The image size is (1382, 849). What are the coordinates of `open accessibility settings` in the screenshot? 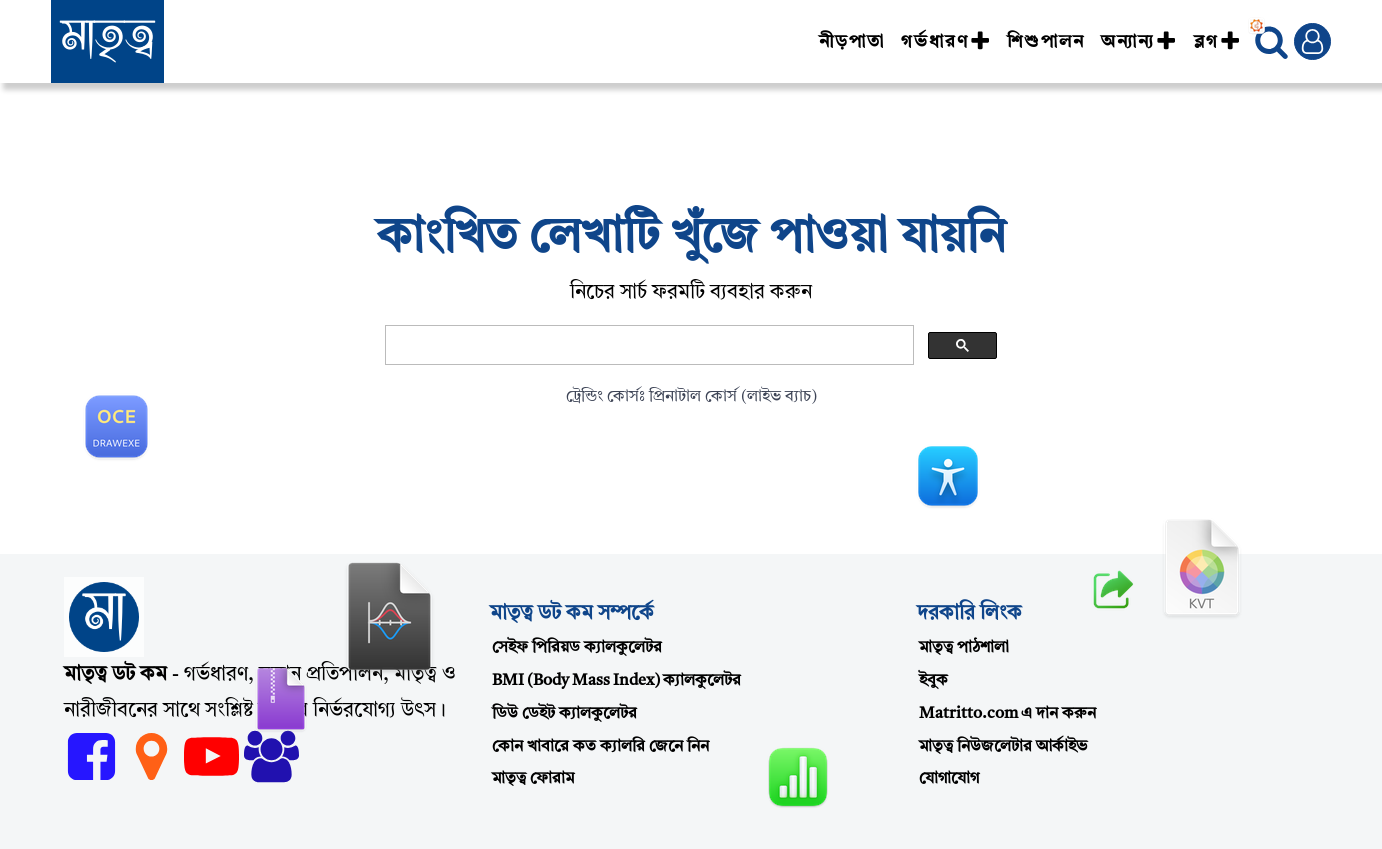 It's located at (948, 476).